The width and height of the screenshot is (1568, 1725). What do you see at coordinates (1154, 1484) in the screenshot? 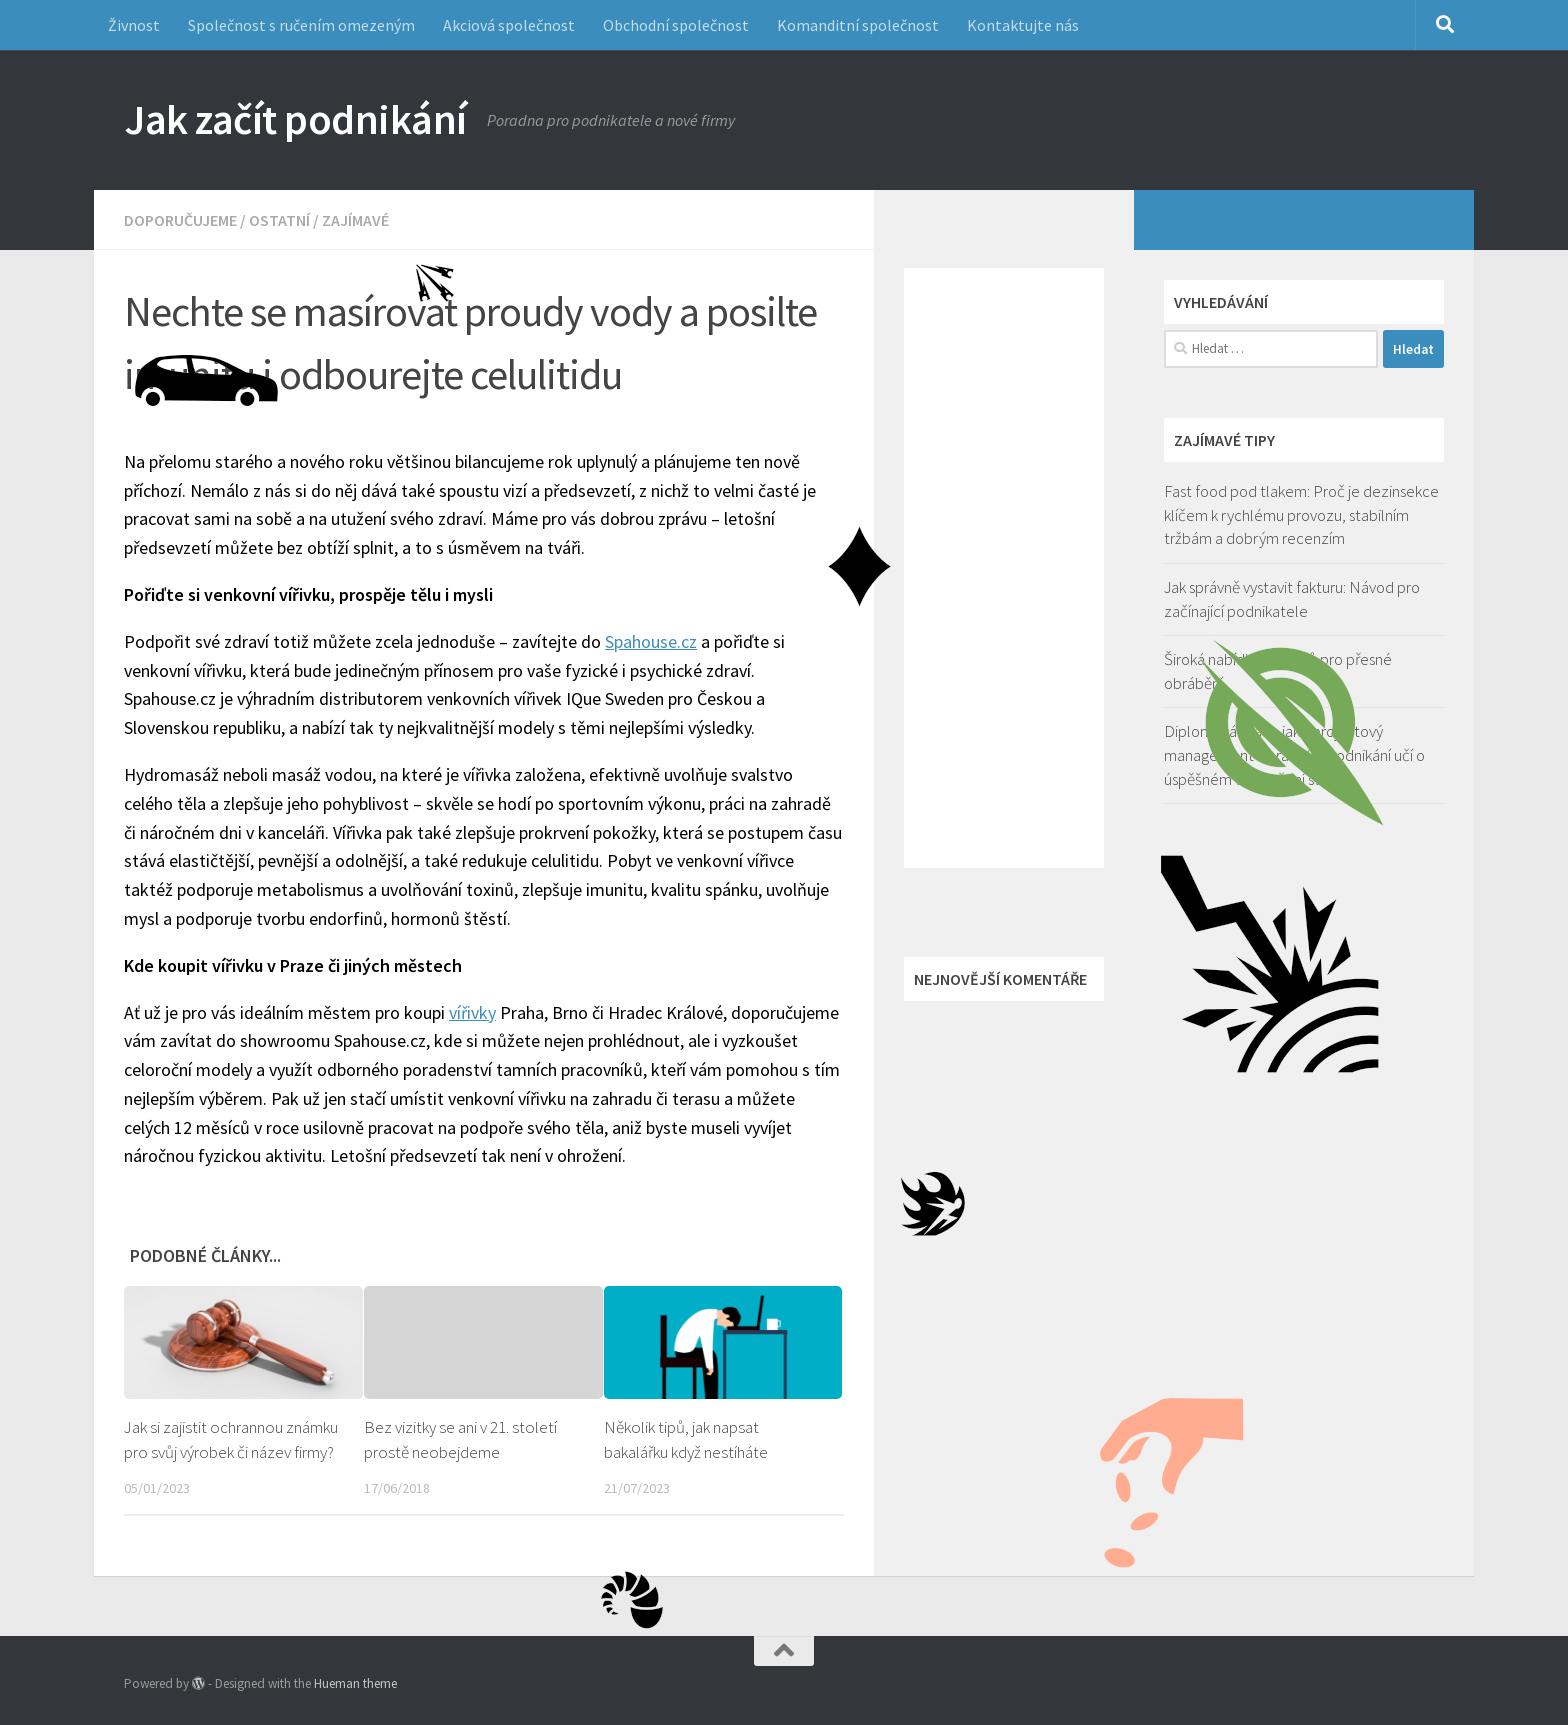
I see `make a payment or purchase` at bounding box center [1154, 1484].